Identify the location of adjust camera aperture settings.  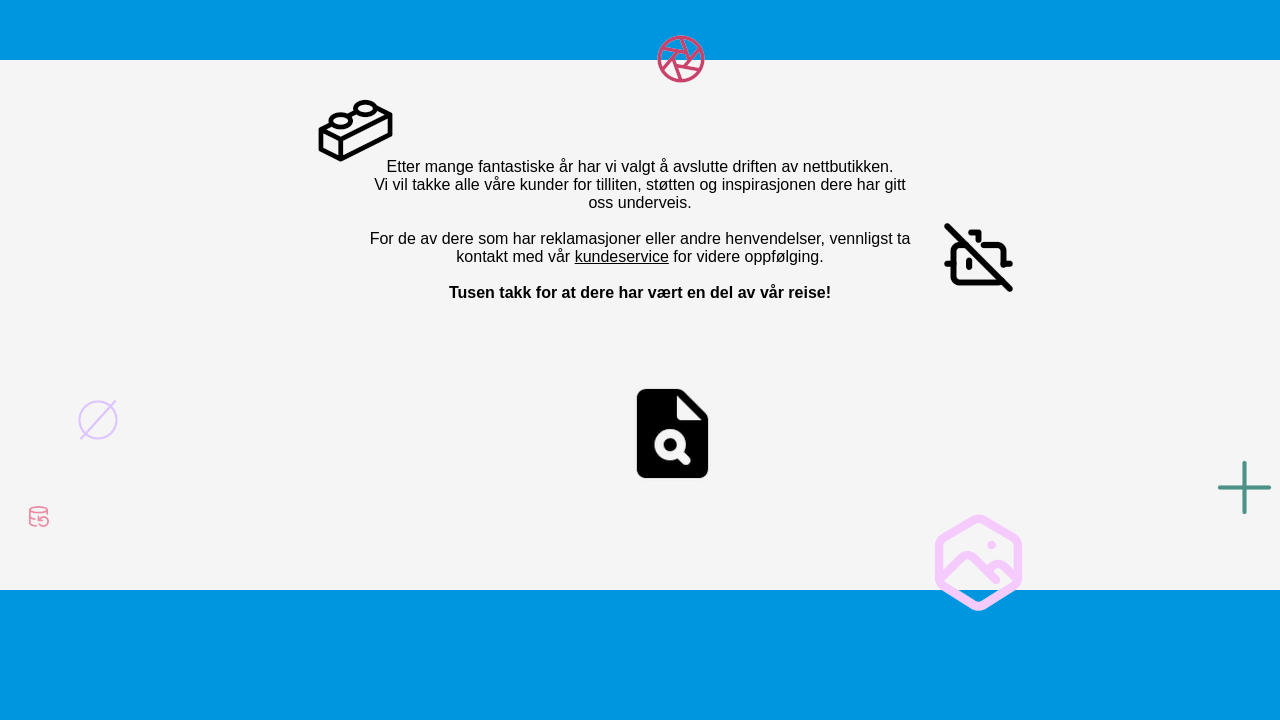
(681, 59).